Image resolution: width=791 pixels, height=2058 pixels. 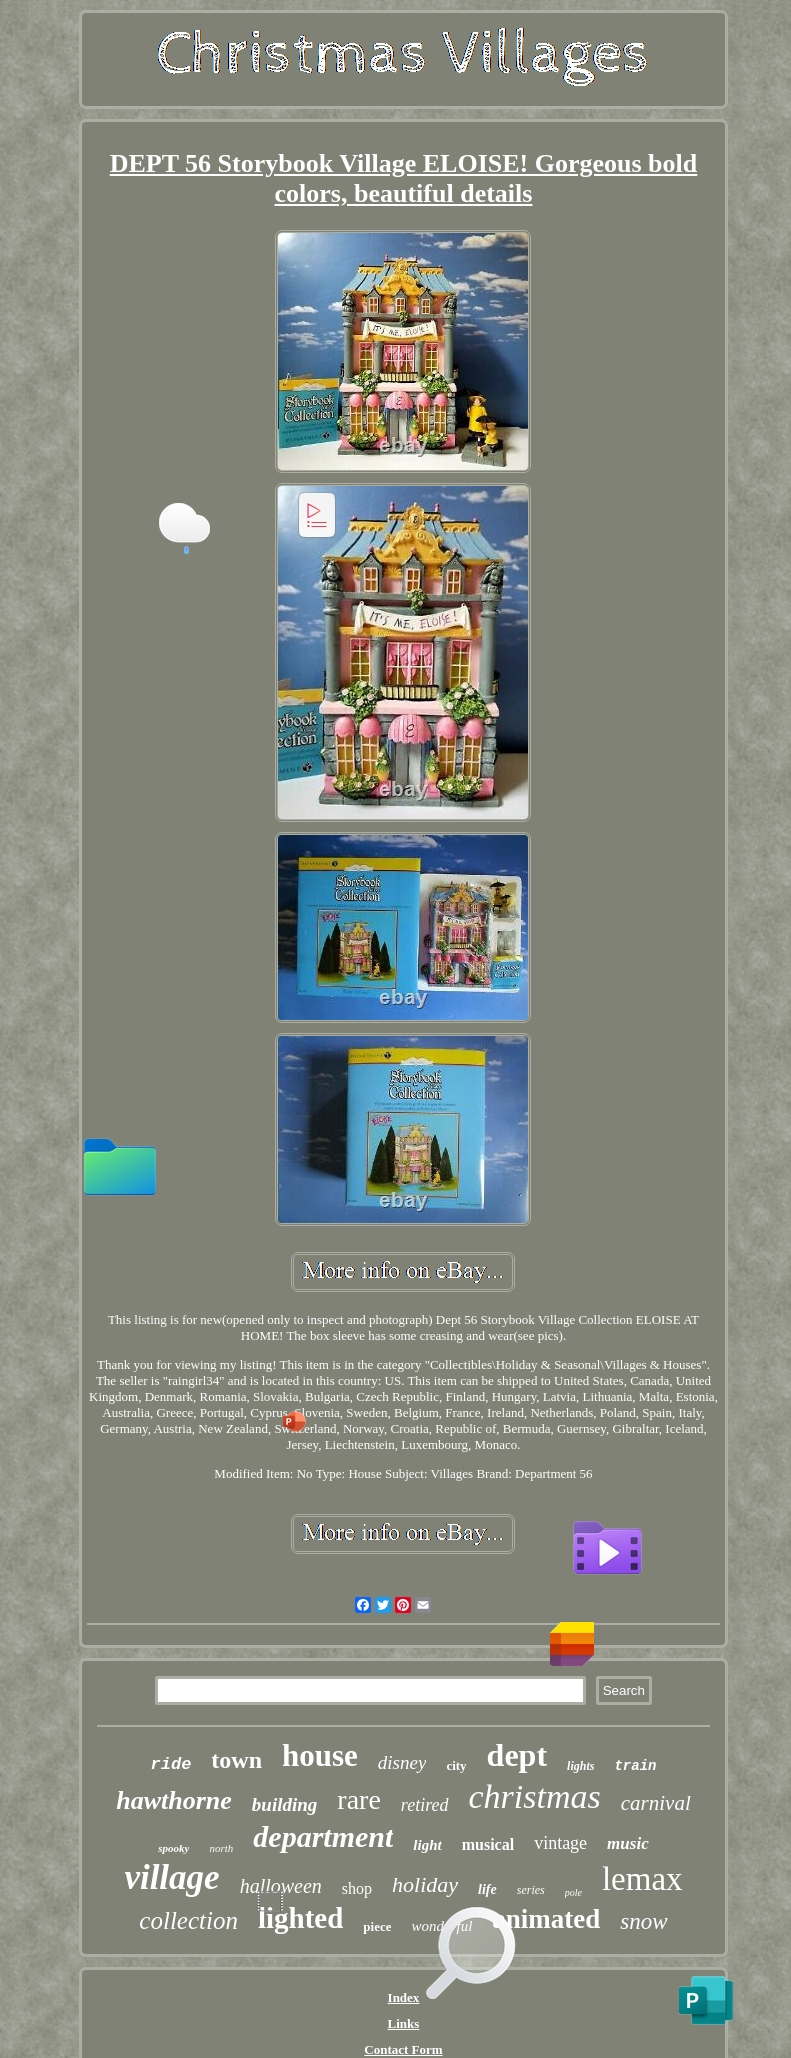 What do you see at coordinates (470, 1951) in the screenshot?
I see `open the search application` at bounding box center [470, 1951].